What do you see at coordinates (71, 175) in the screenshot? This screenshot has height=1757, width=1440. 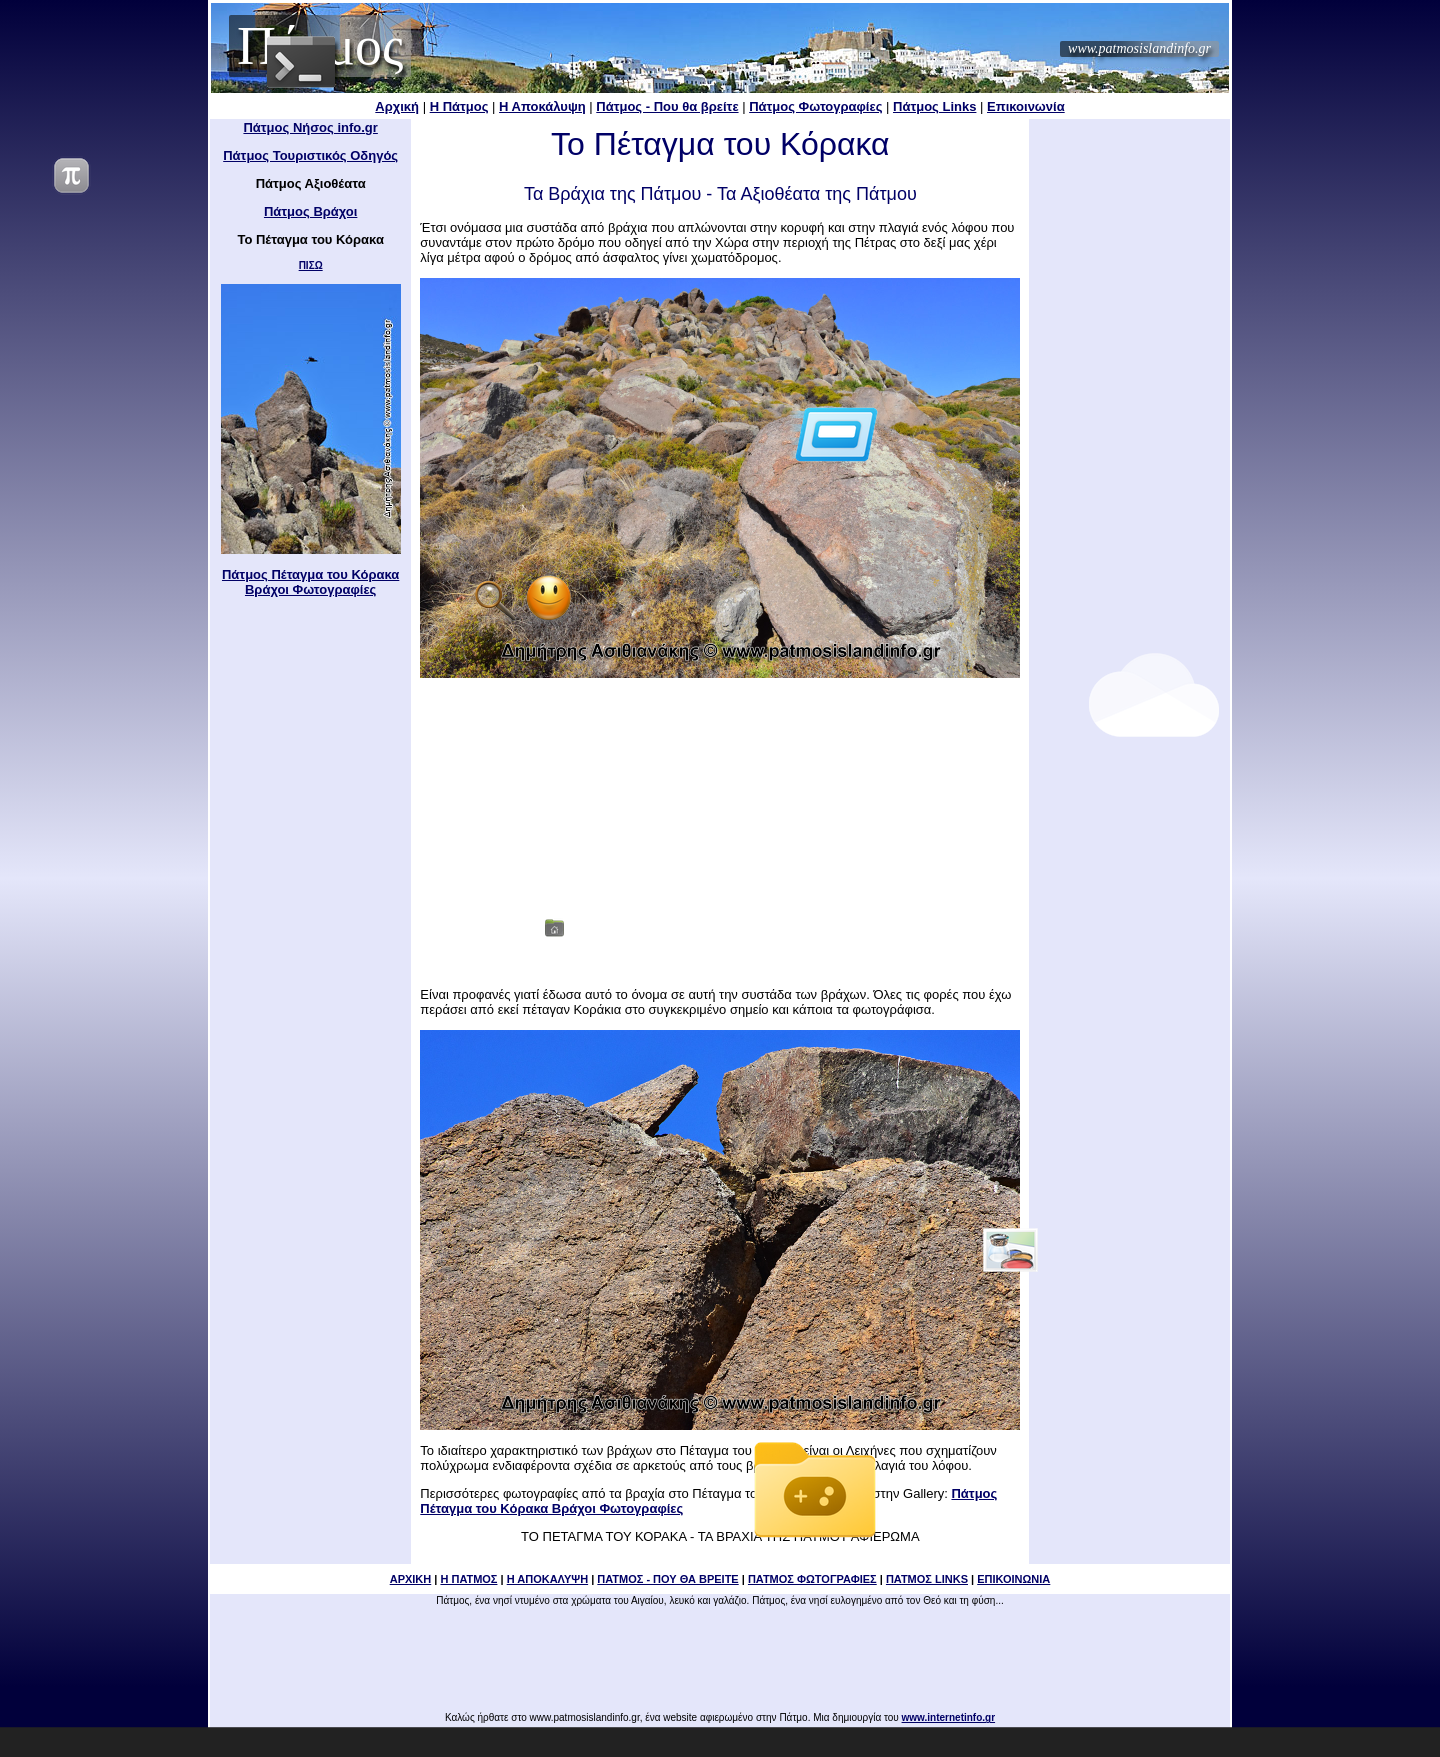 I see `open mathematics or calculator application` at bounding box center [71, 175].